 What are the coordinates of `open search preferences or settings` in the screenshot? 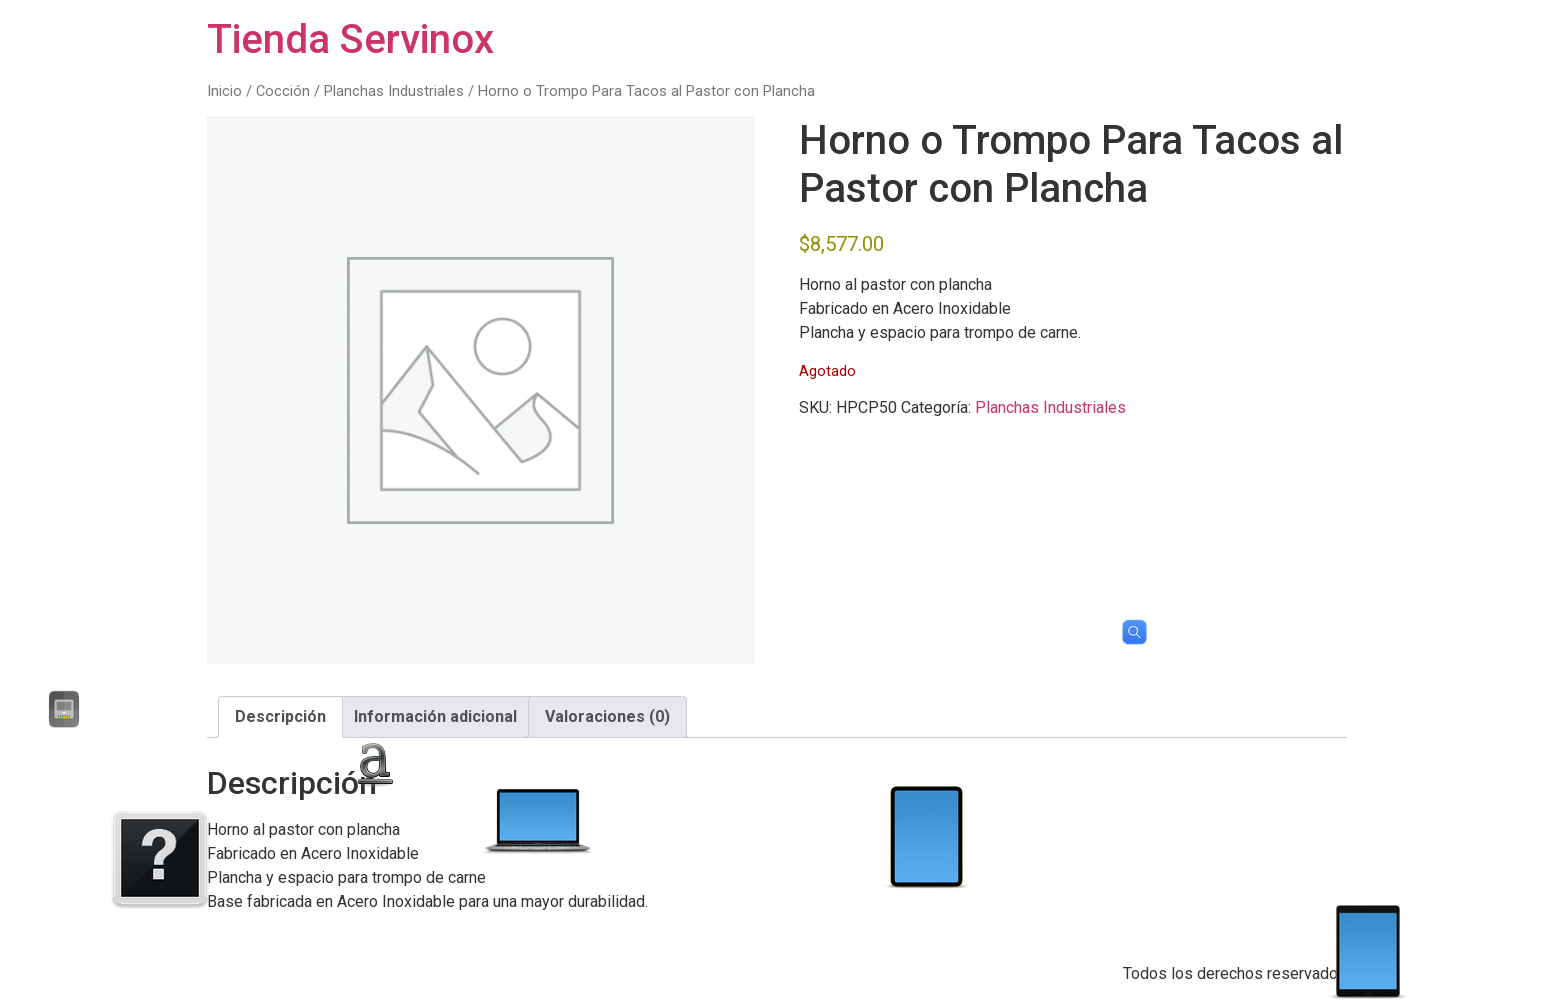 It's located at (1134, 632).